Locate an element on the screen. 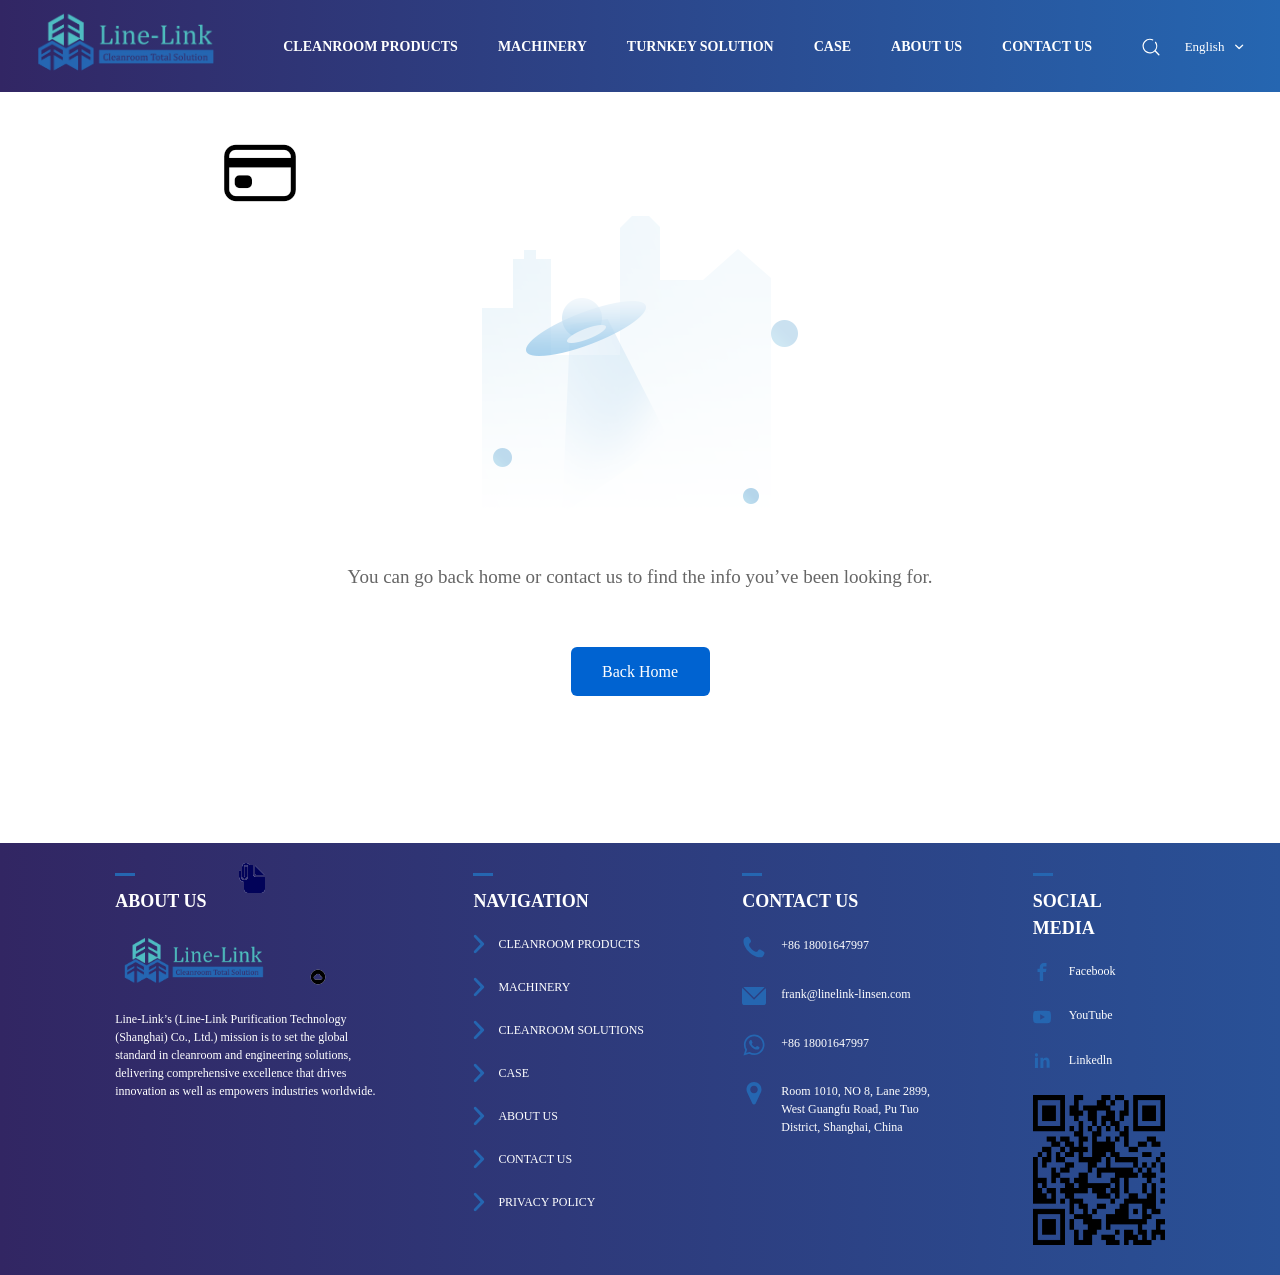 This screenshot has height=1275, width=1280. access cloud storage is located at coordinates (318, 977).